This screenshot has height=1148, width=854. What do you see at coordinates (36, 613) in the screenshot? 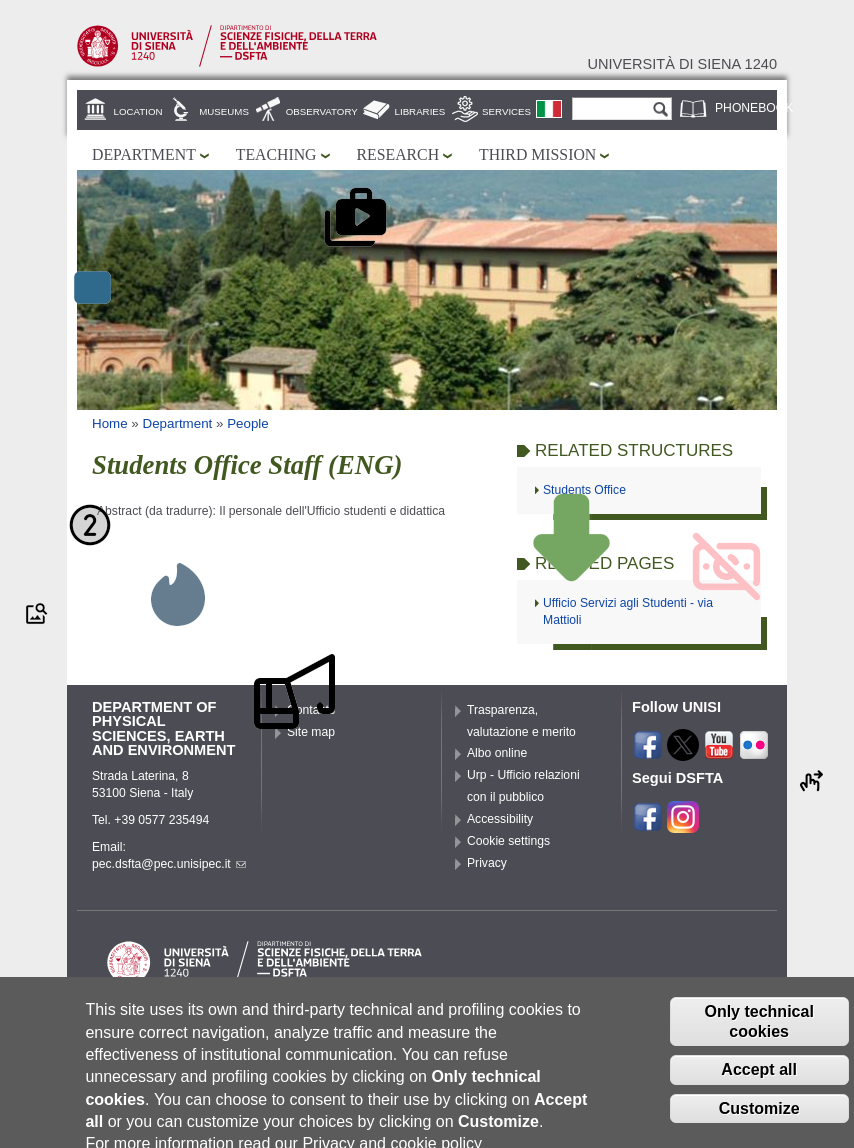
I see `search using an image or photo` at bounding box center [36, 613].